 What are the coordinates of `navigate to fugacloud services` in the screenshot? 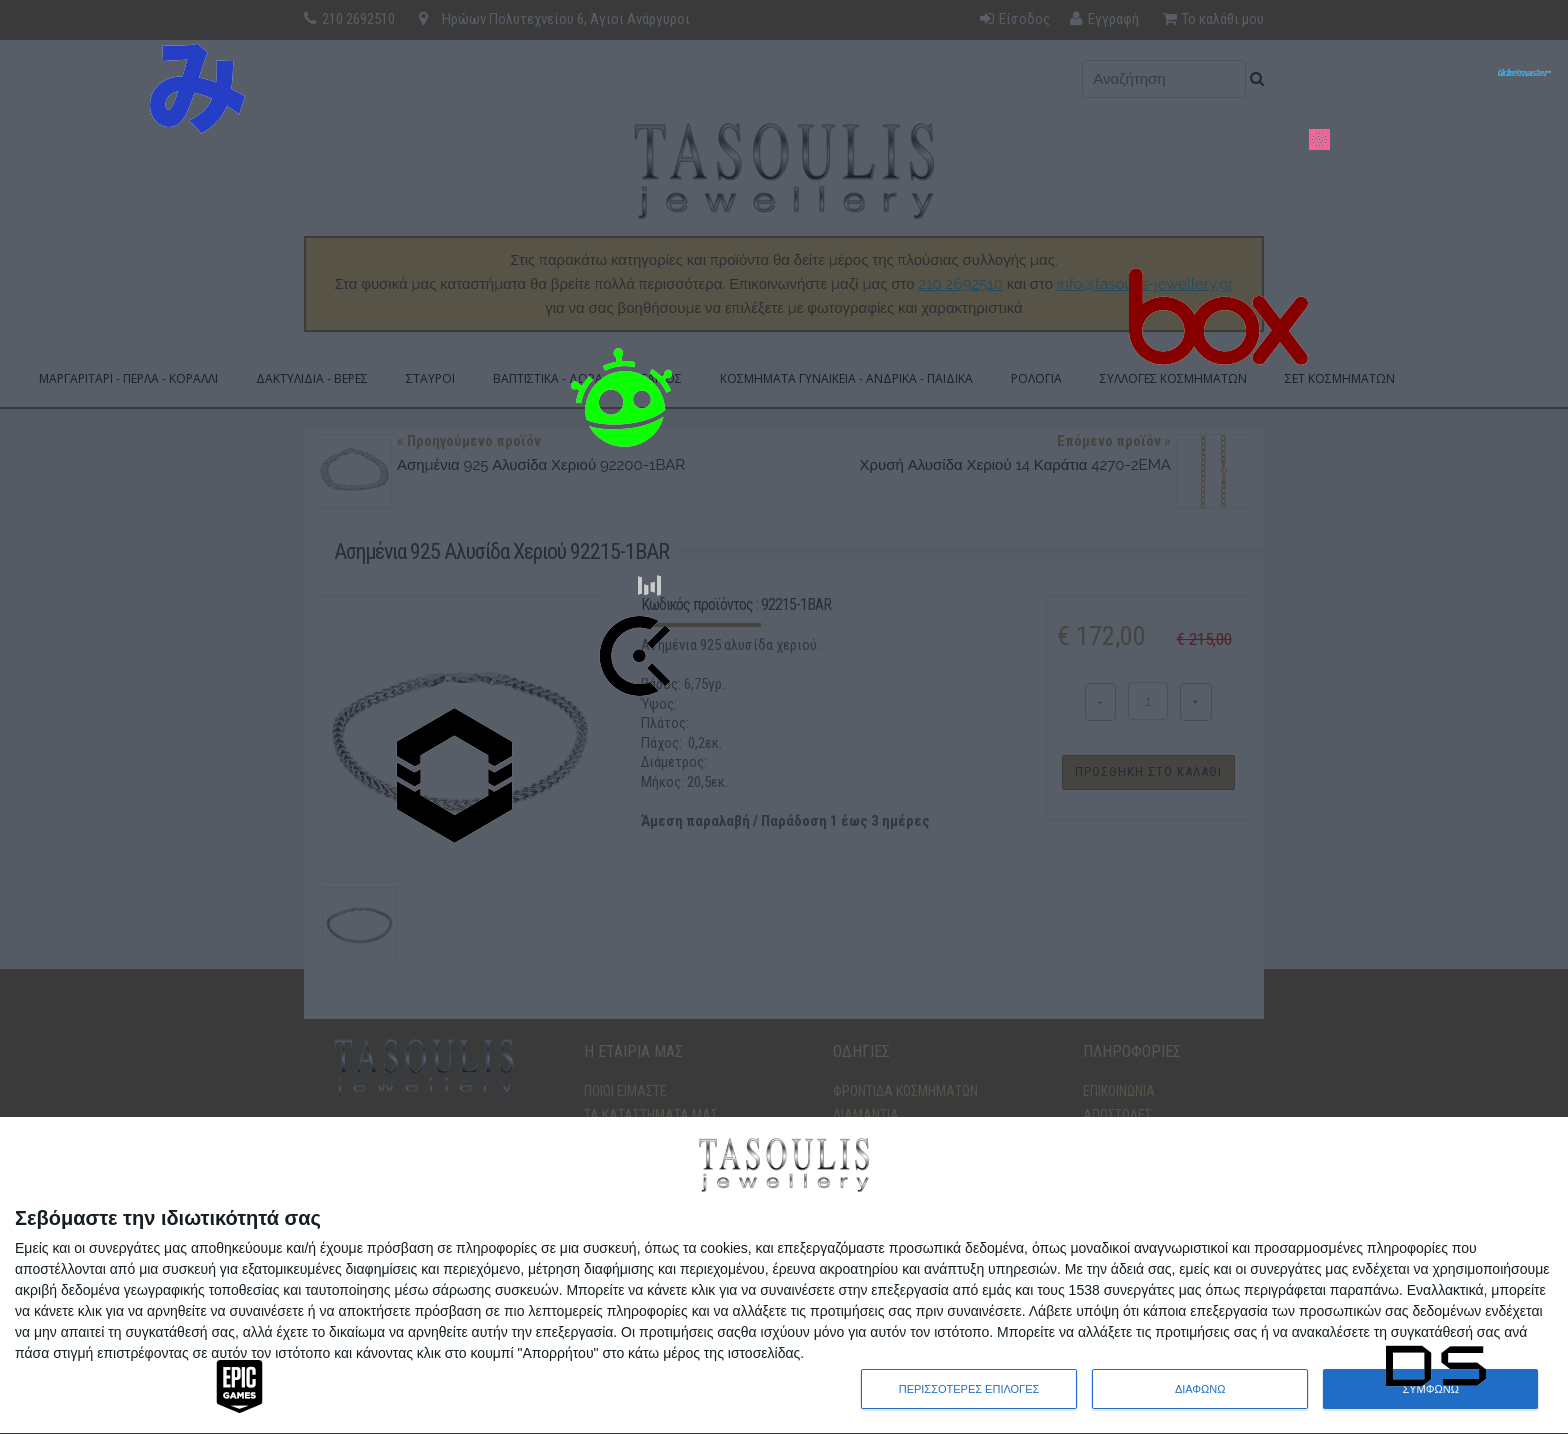 It's located at (454, 775).